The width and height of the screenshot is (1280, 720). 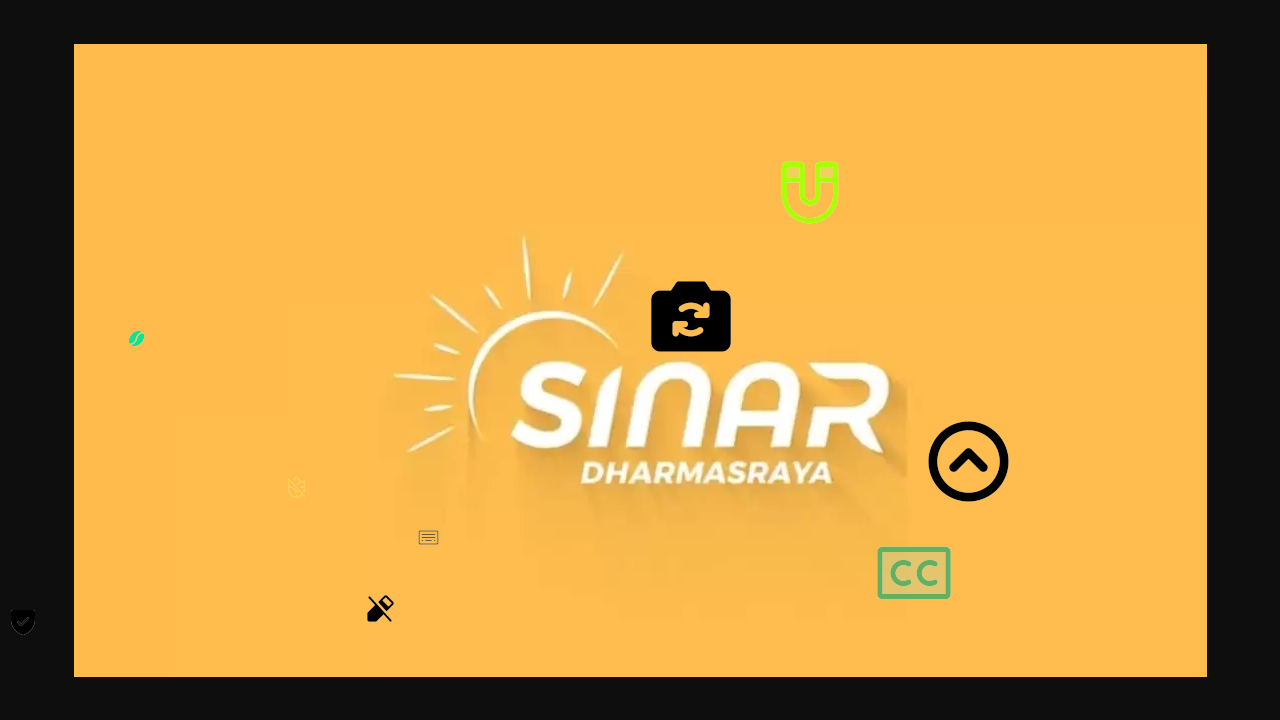 What do you see at coordinates (968, 461) in the screenshot?
I see `scroll to top of page` at bounding box center [968, 461].